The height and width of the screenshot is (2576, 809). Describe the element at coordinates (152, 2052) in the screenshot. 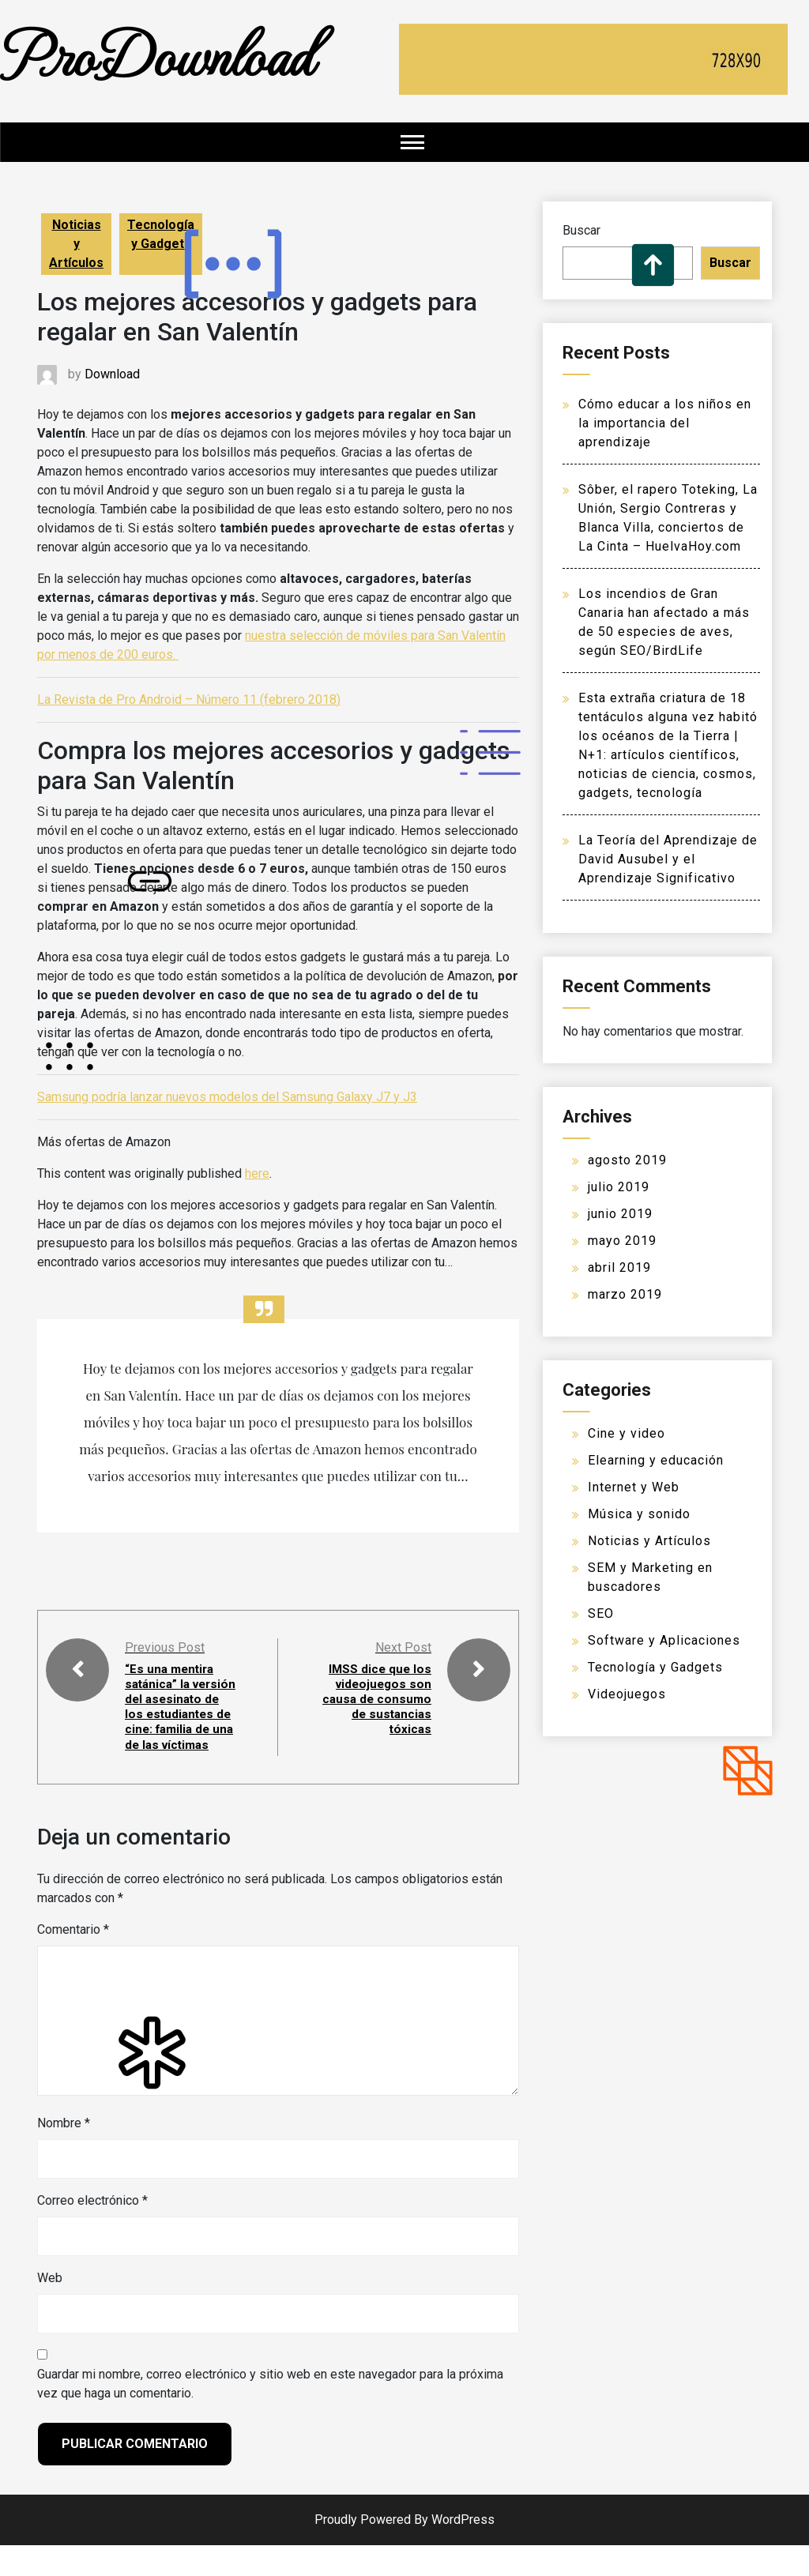

I see `access medical or health-related features` at that location.